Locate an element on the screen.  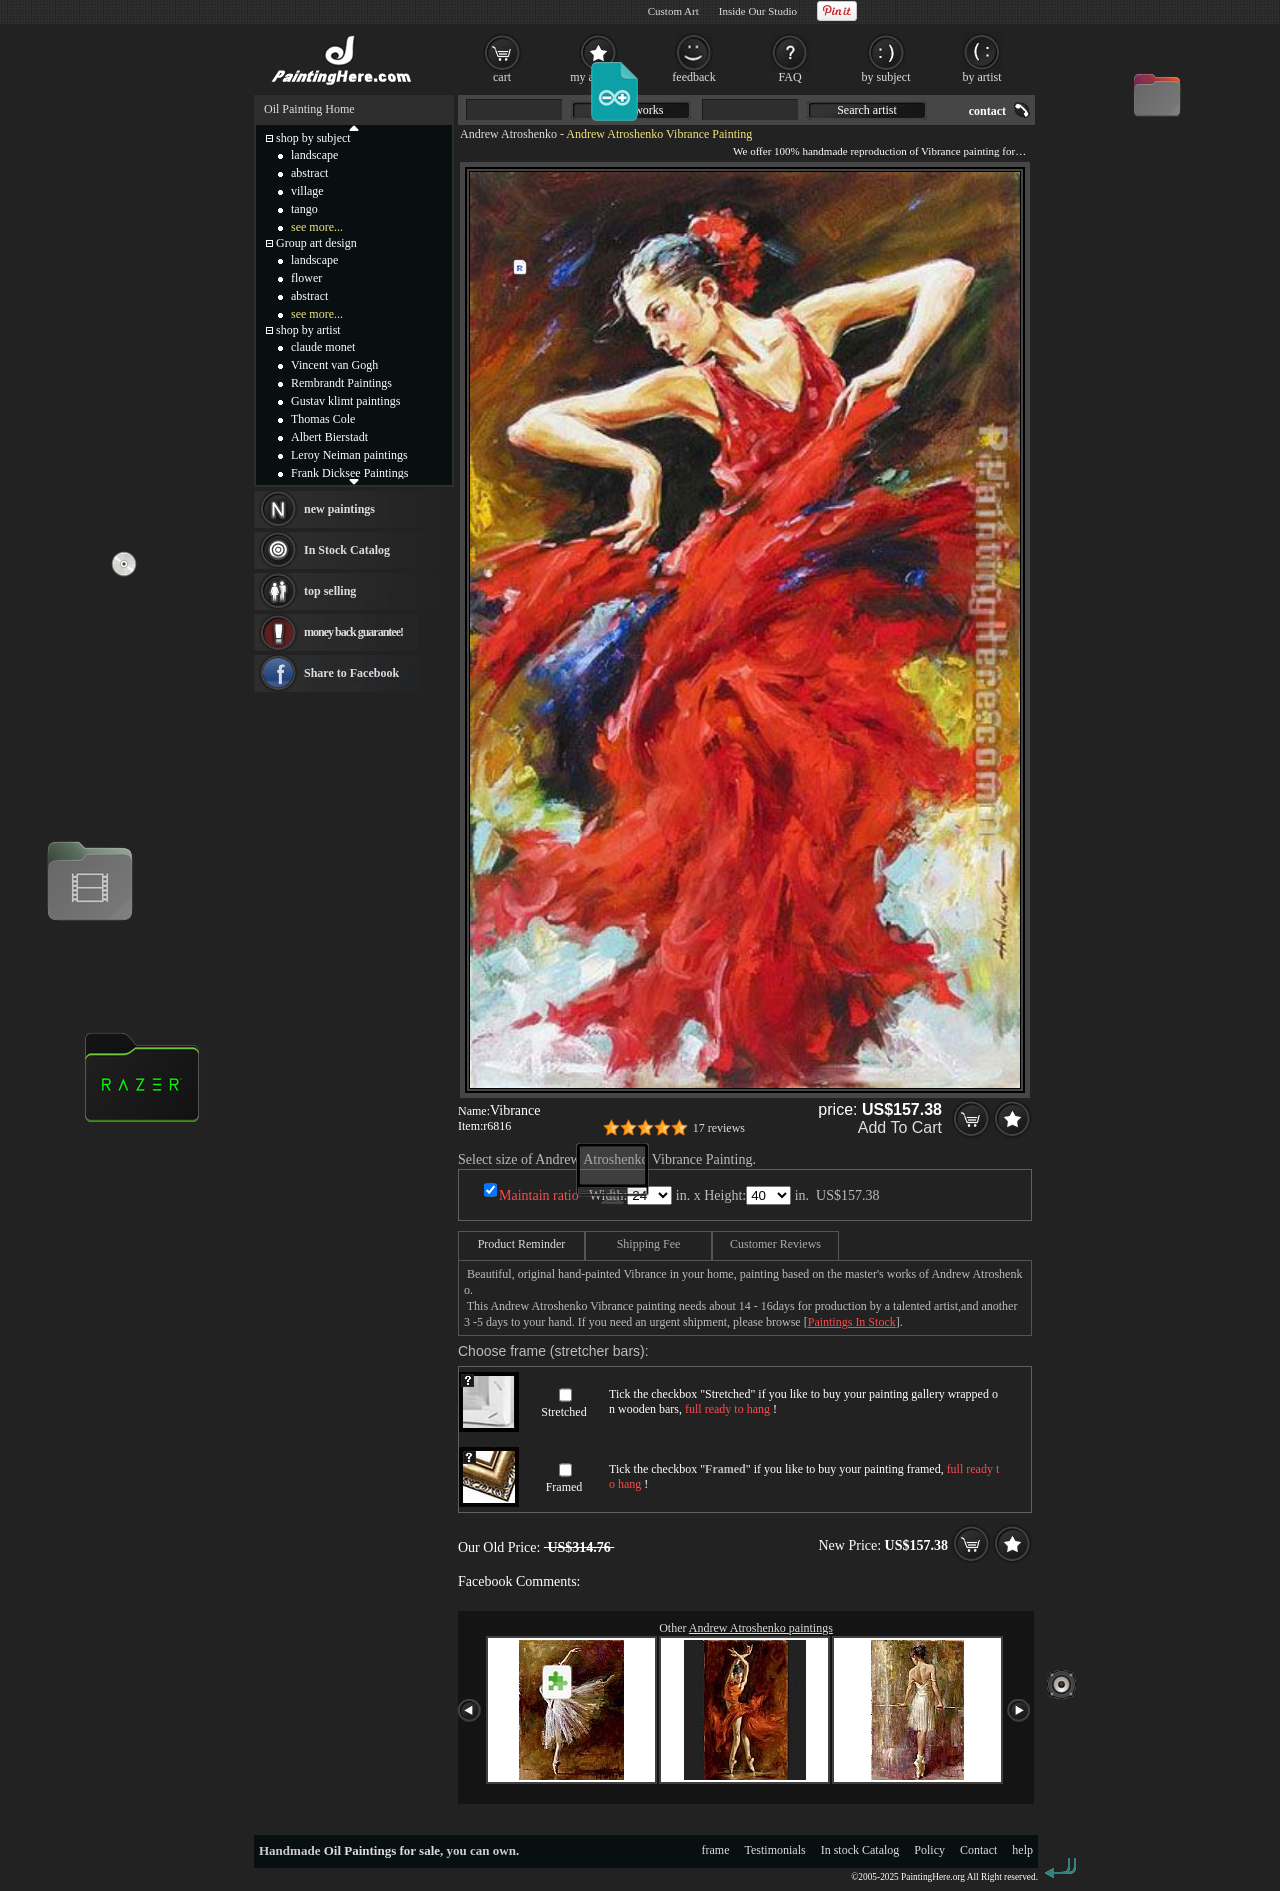
open your videos folder is located at coordinates (90, 881).